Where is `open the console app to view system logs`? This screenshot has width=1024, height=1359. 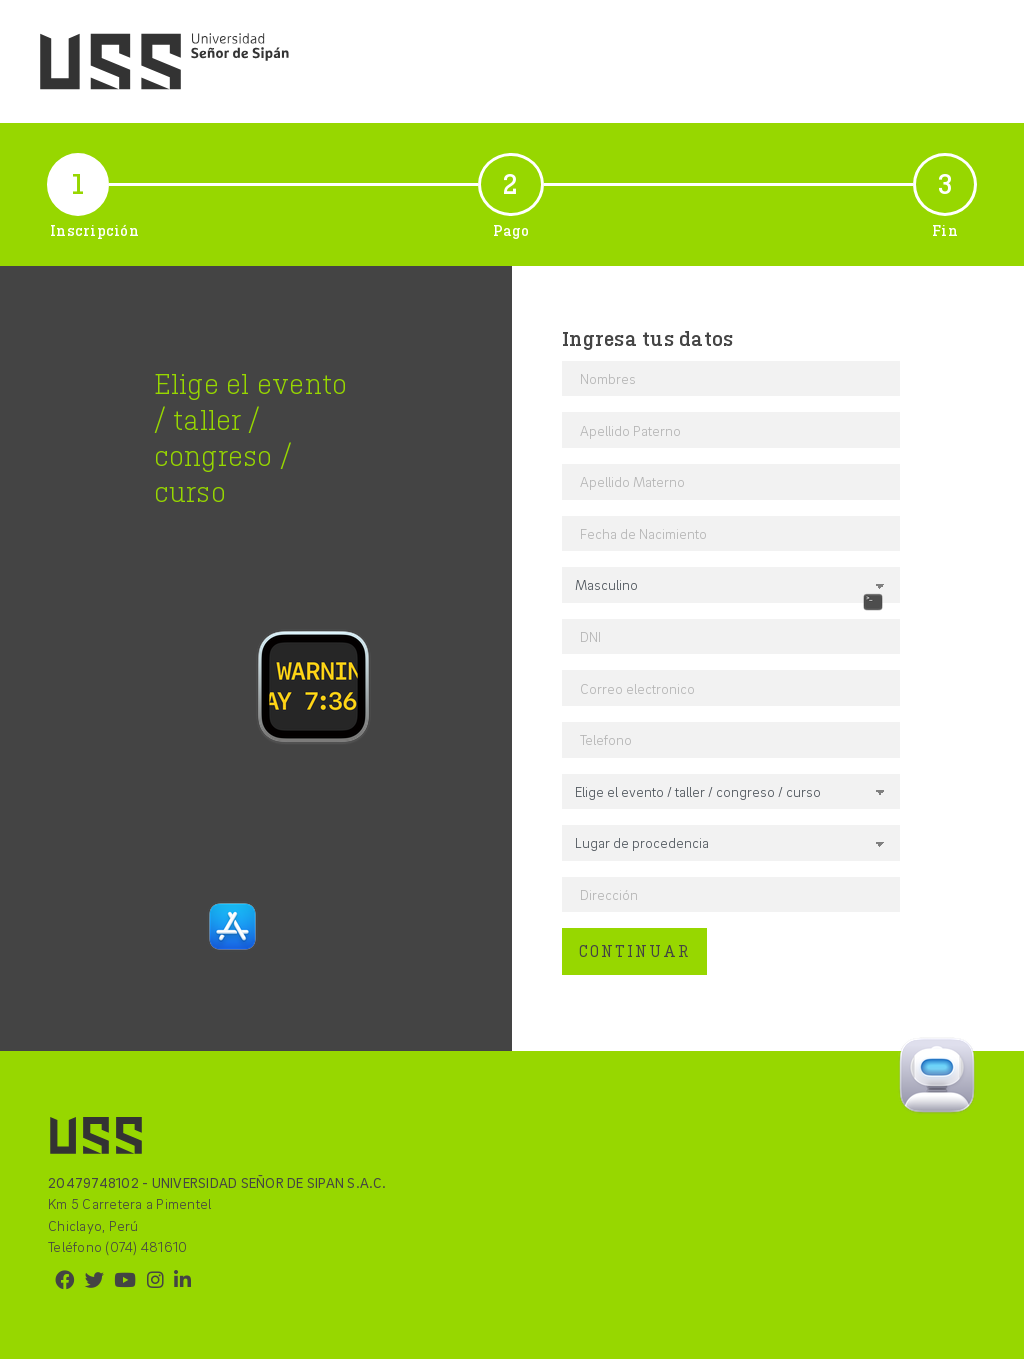
open the console app to view system logs is located at coordinates (313, 686).